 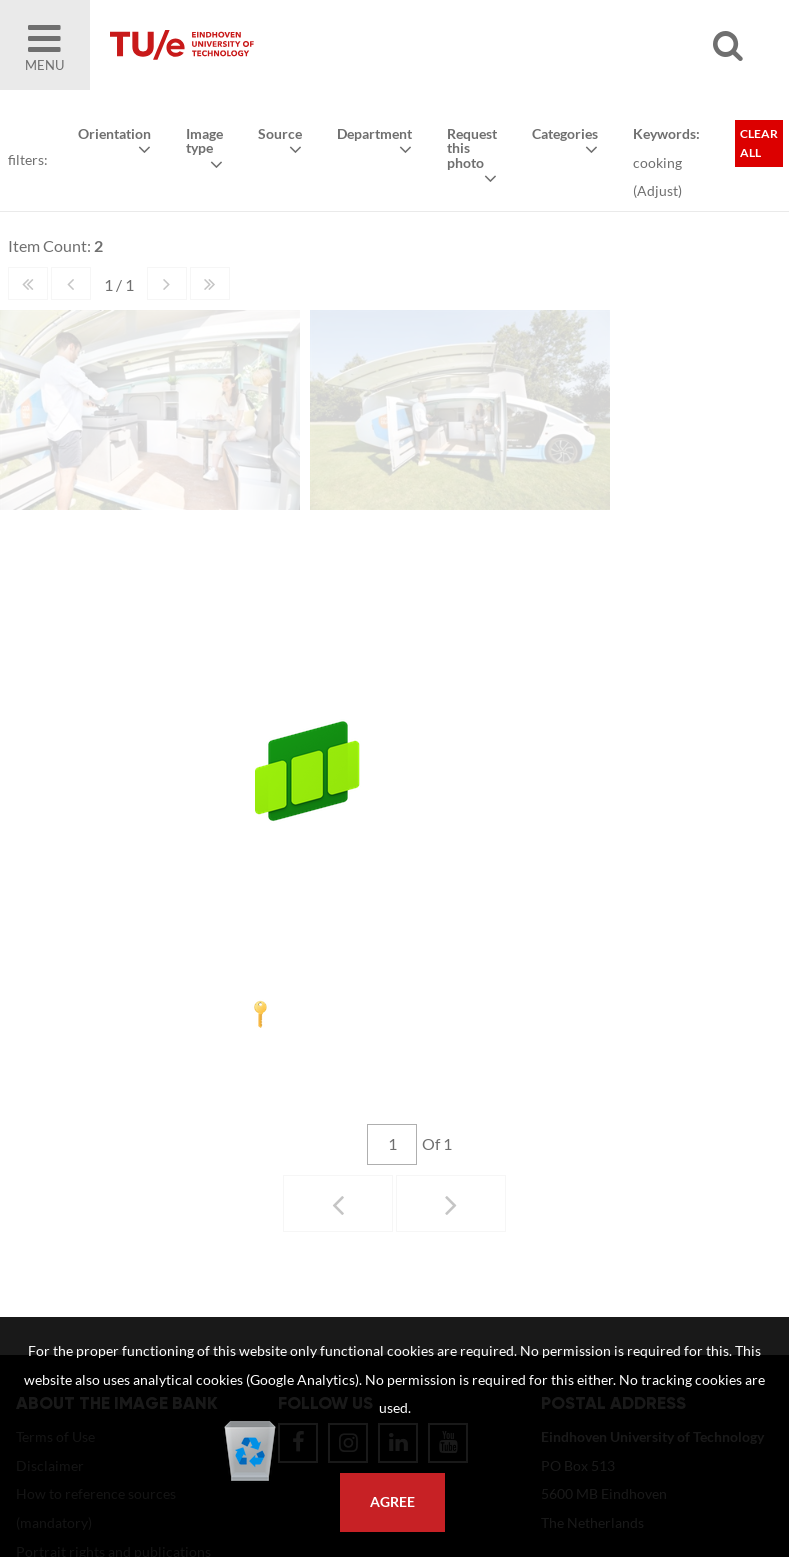 I want to click on access security or password settings, so click(x=260, y=1014).